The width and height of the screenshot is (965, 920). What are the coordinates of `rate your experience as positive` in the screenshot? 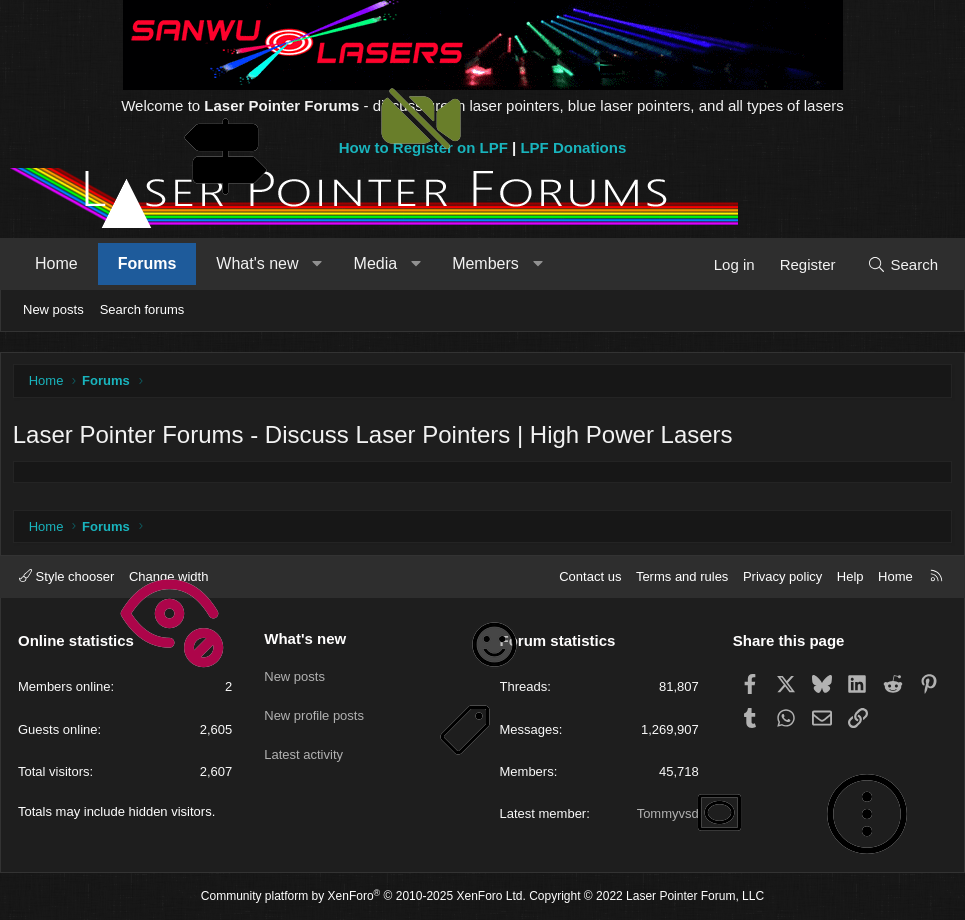 It's located at (494, 644).